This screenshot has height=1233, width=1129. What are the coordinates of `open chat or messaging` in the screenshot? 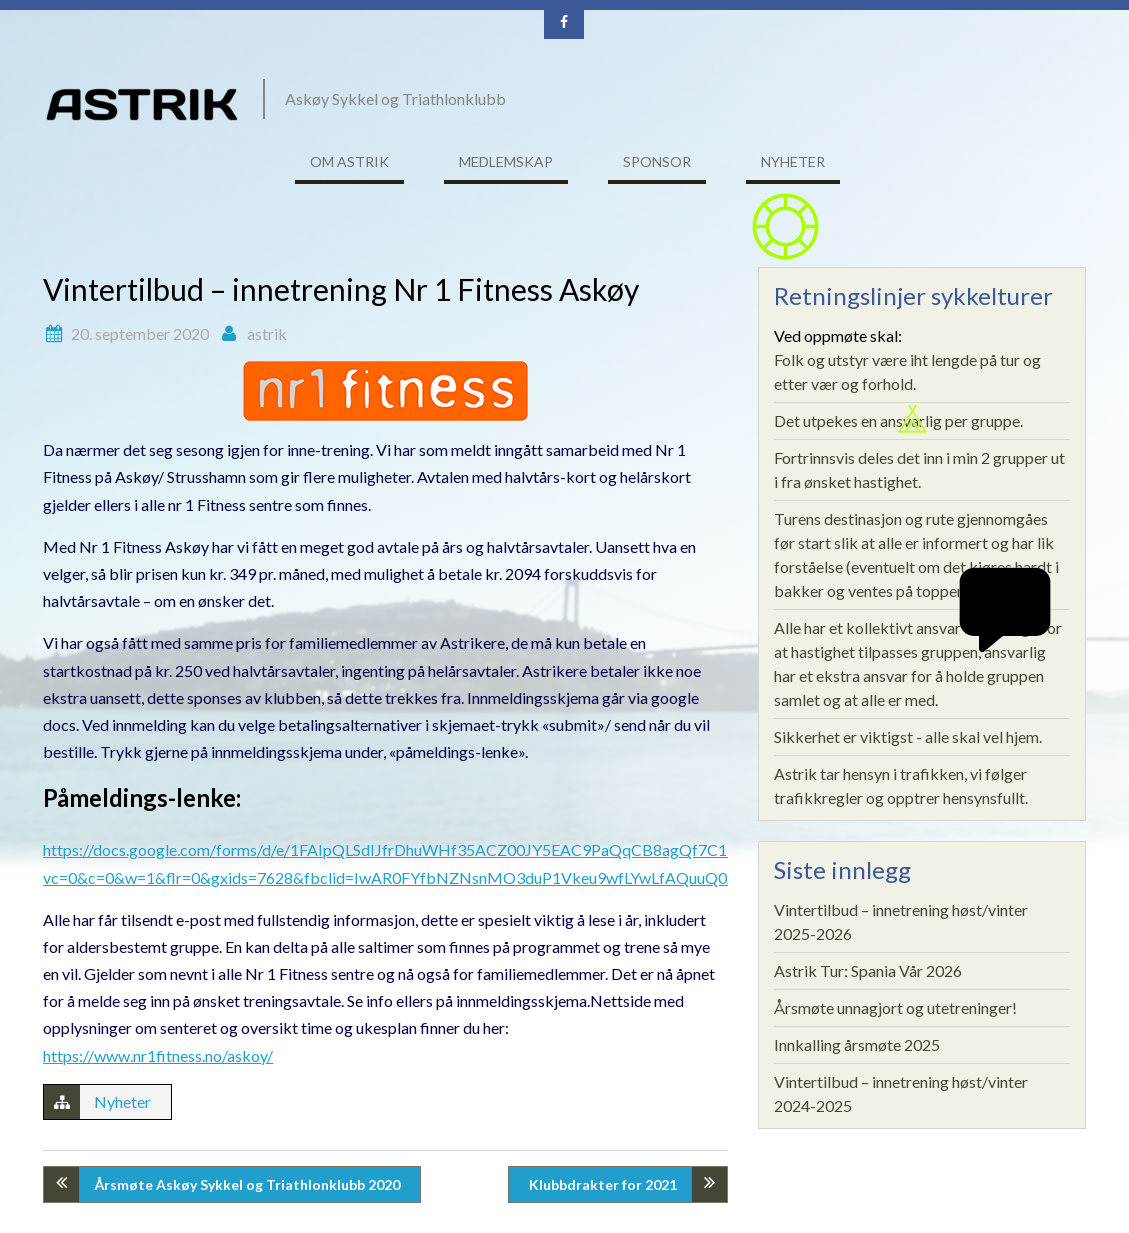 It's located at (1005, 610).